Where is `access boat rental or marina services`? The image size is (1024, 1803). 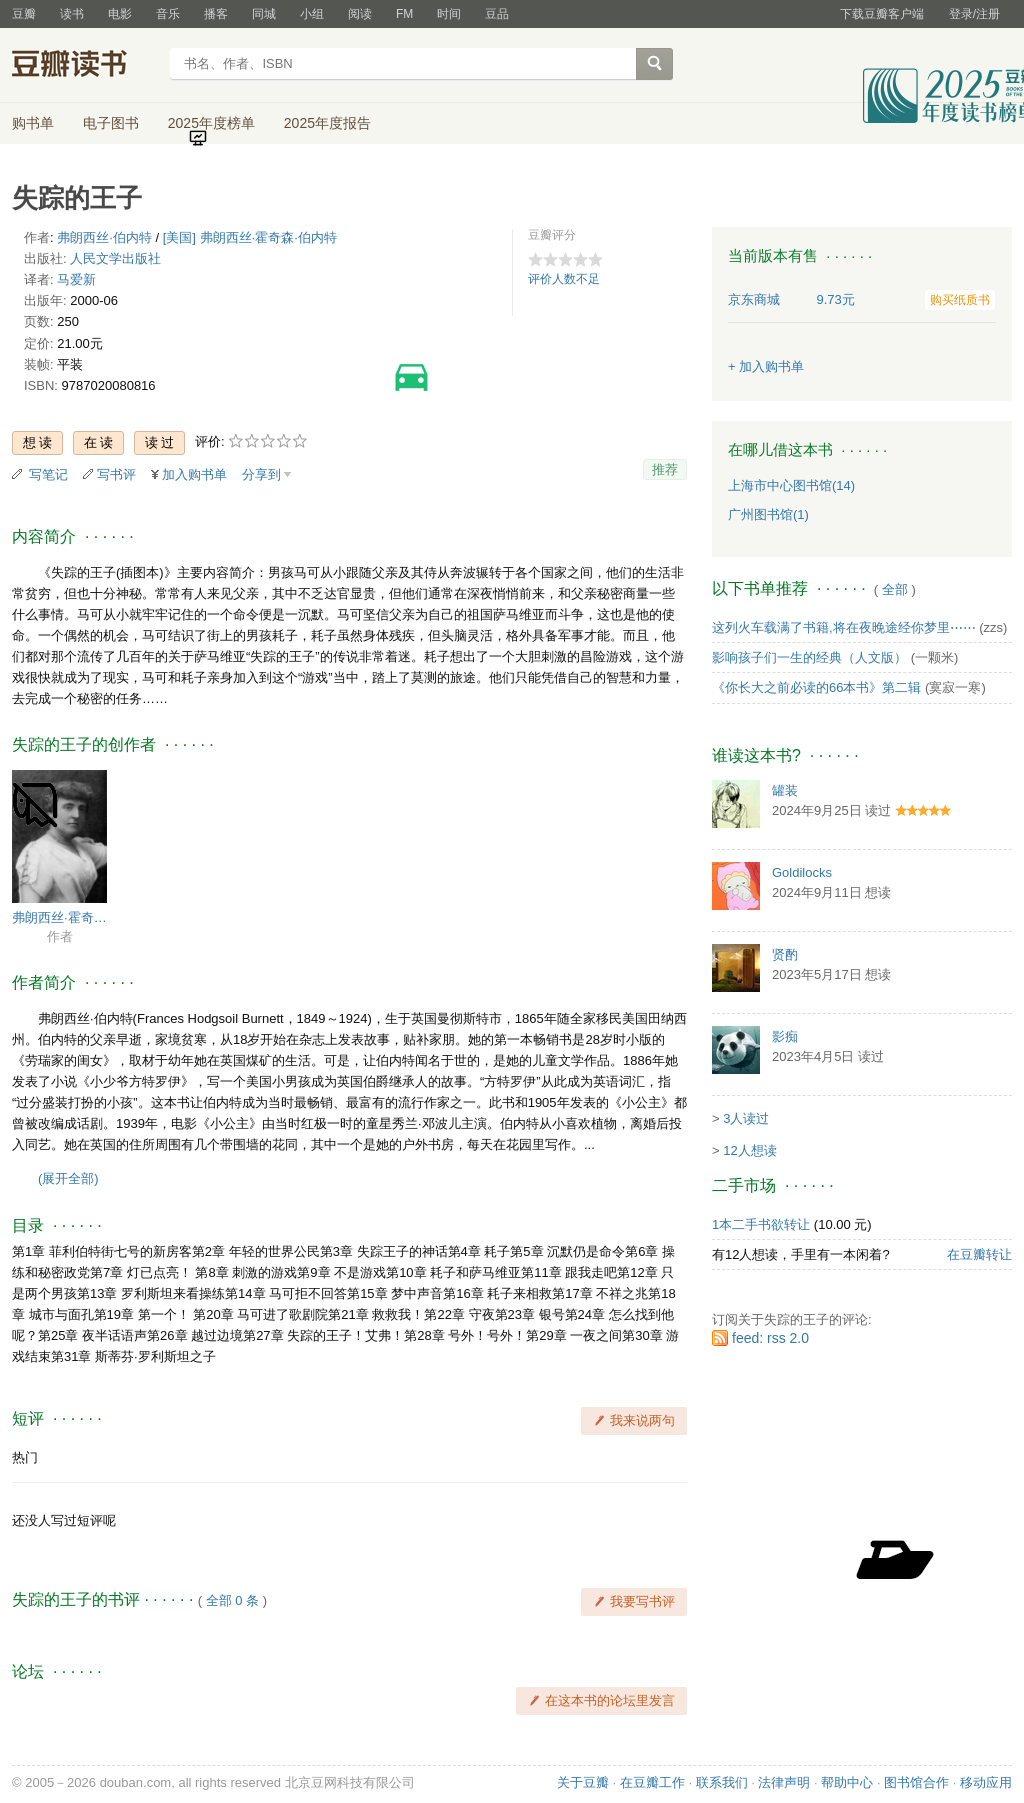 access boat rental or marina services is located at coordinates (895, 1558).